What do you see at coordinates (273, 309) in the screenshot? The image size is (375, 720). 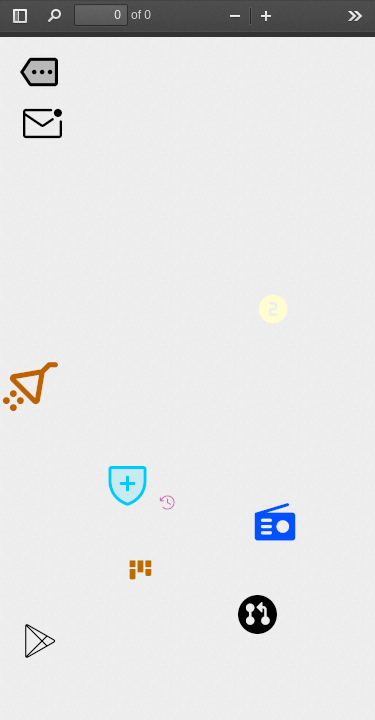 I see `indicates step 2 in a multi-step process` at bounding box center [273, 309].